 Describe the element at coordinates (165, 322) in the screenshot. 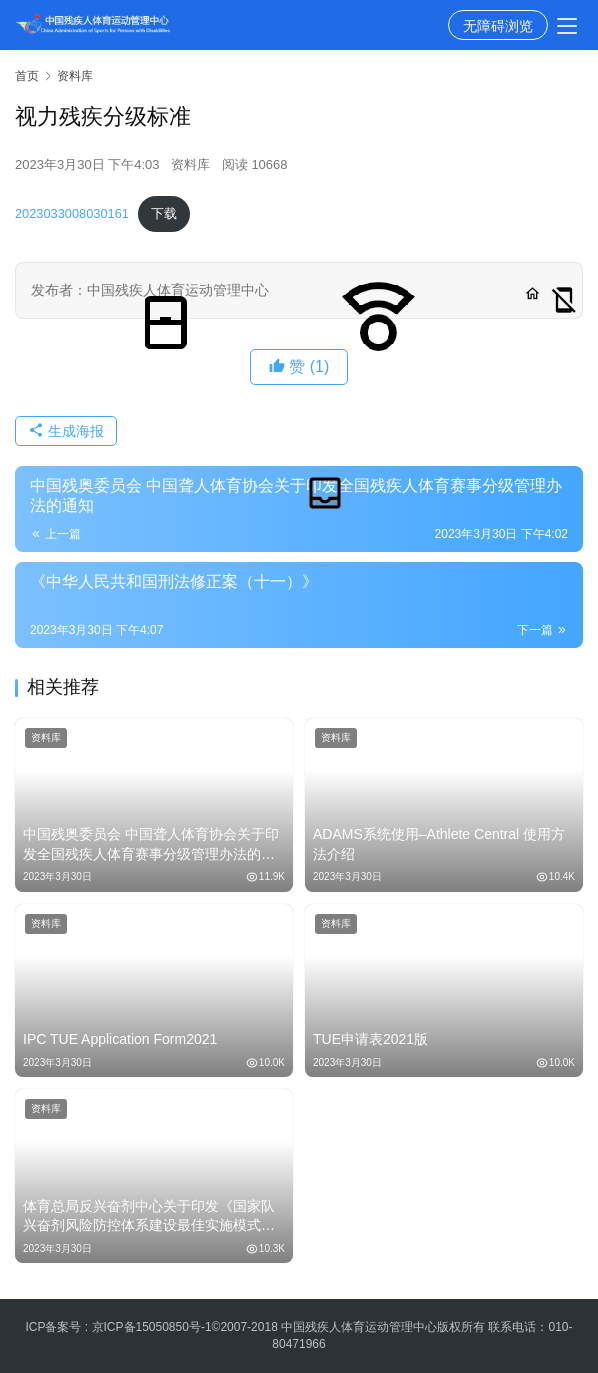

I see `view window sensor status` at that location.